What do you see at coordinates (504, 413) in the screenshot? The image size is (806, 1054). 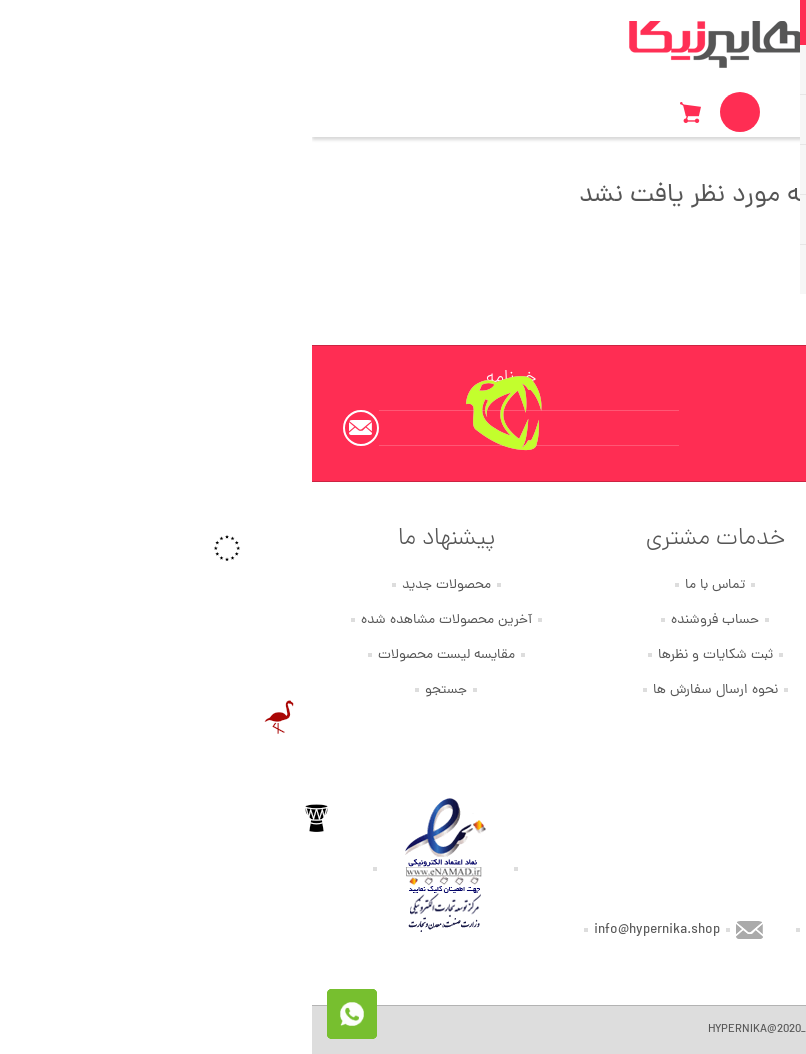 I see `indicates a beast or creature type in a game interface` at bounding box center [504, 413].